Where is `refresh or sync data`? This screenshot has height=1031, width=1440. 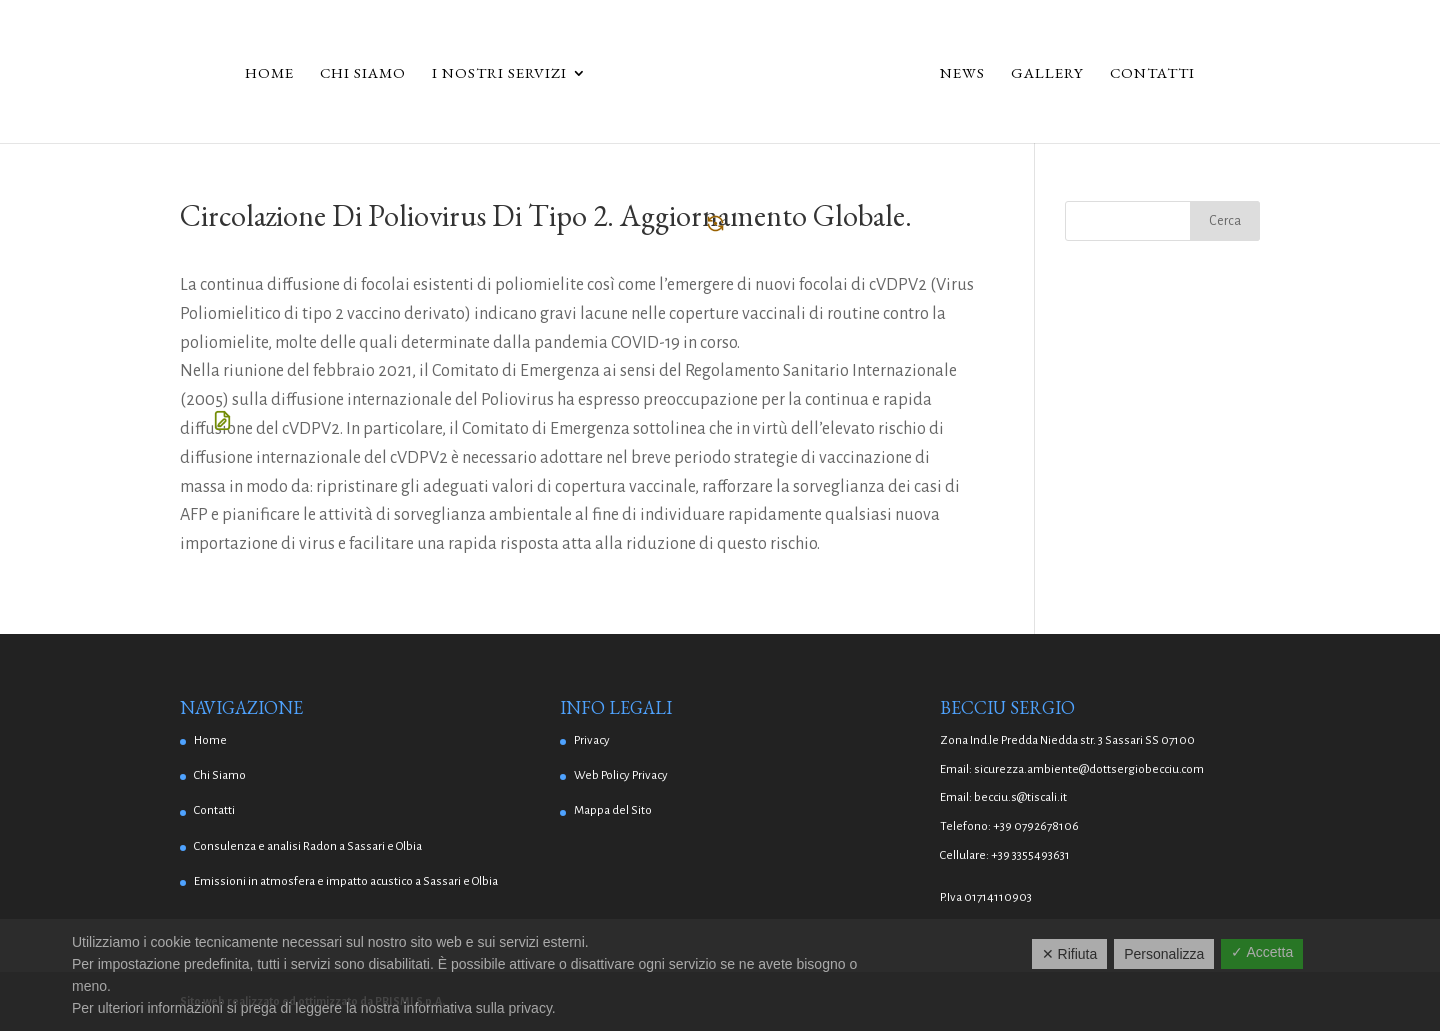 refresh or sync data is located at coordinates (715, 223).